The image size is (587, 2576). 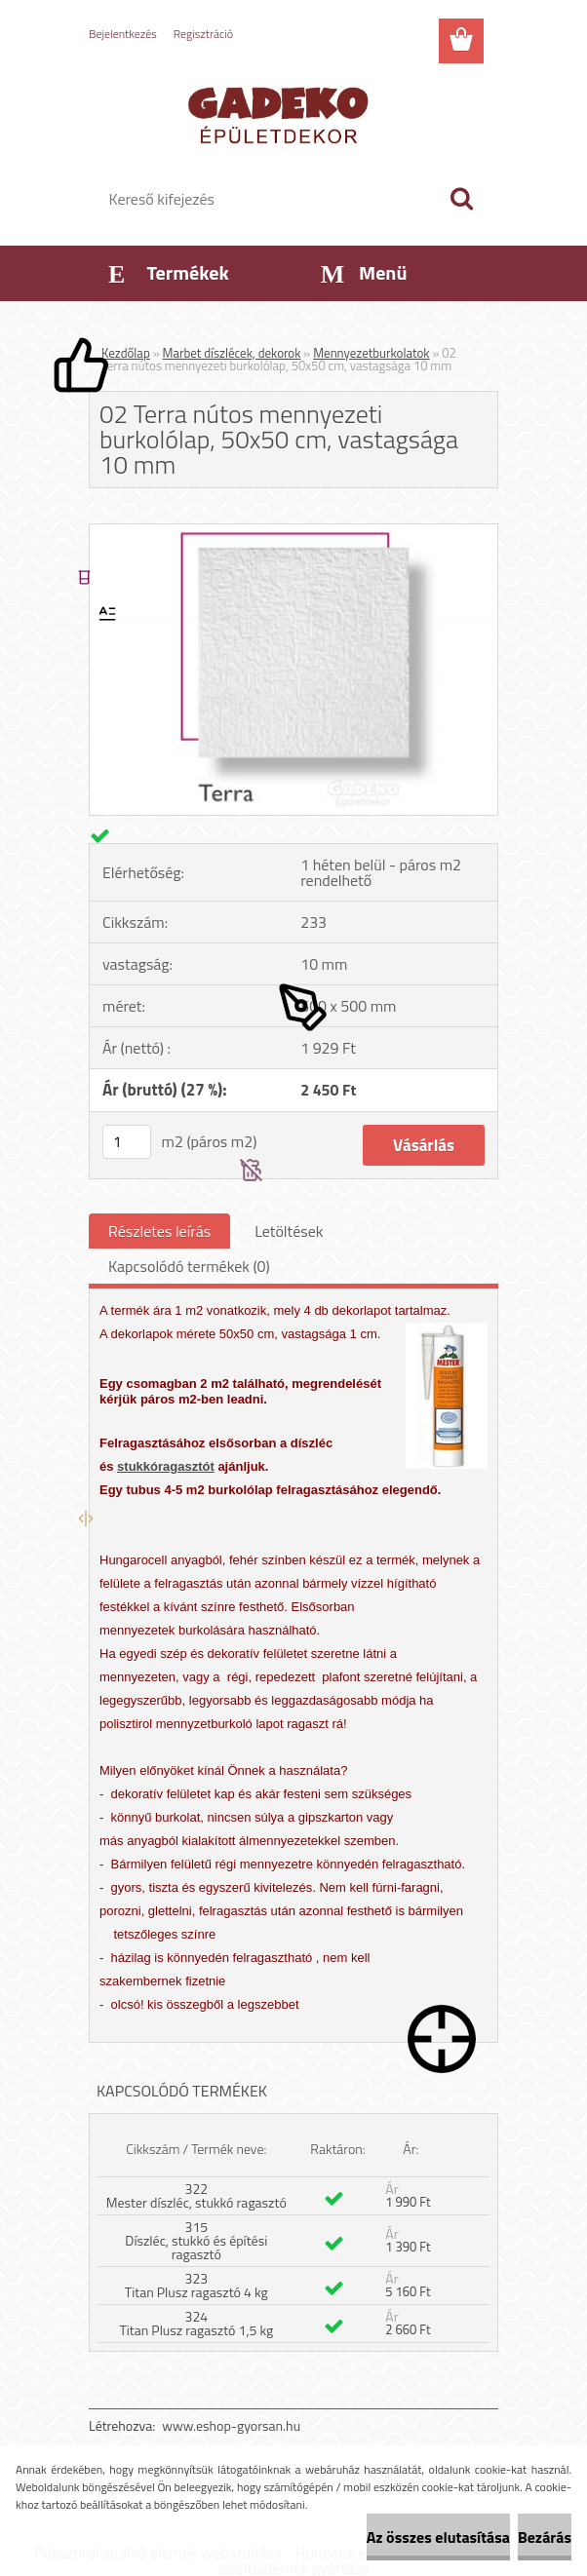 What do you see at coordinates (84, 577) in the screenshot?
I see `access experimental or beta features` at bounding box center [84, 577].